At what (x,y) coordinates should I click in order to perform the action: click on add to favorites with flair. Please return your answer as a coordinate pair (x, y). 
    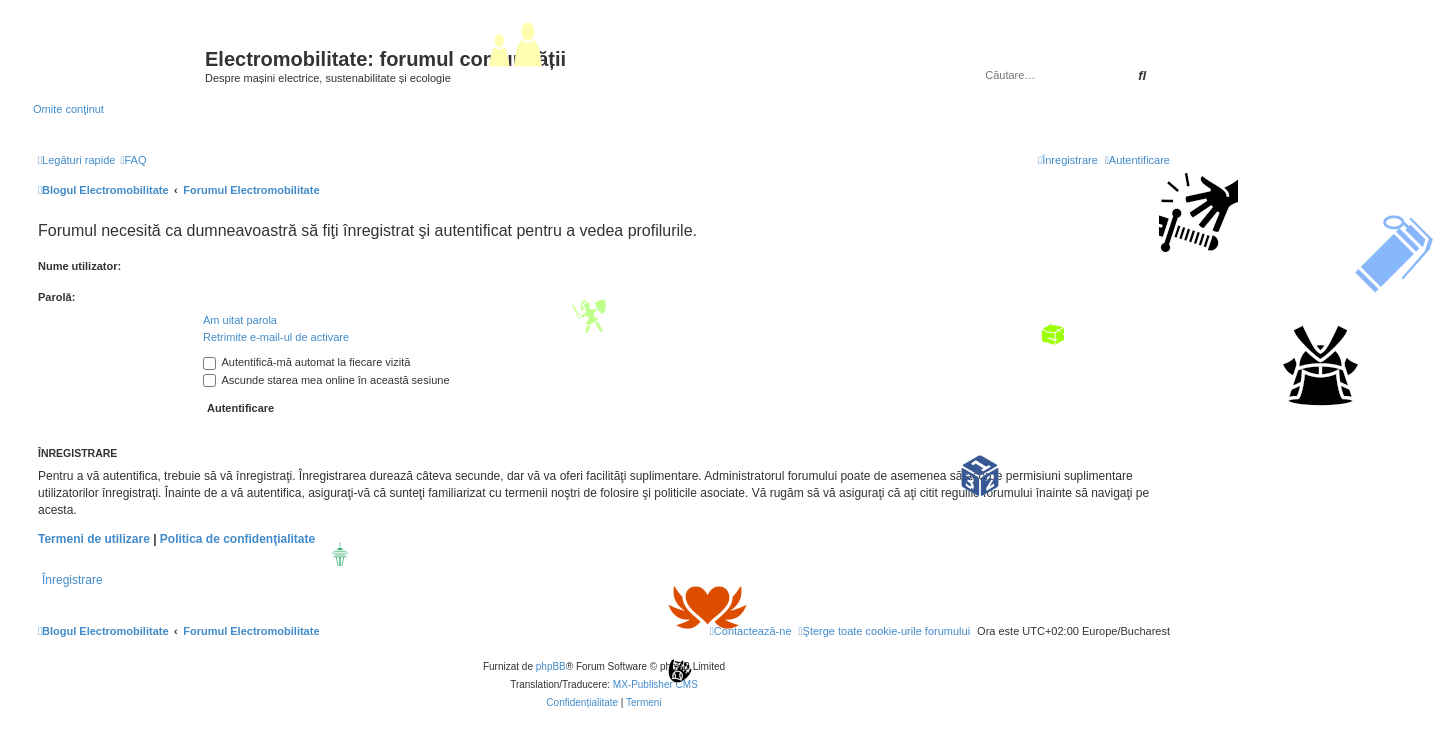
    Looking at the image, I should click on (707, 608).